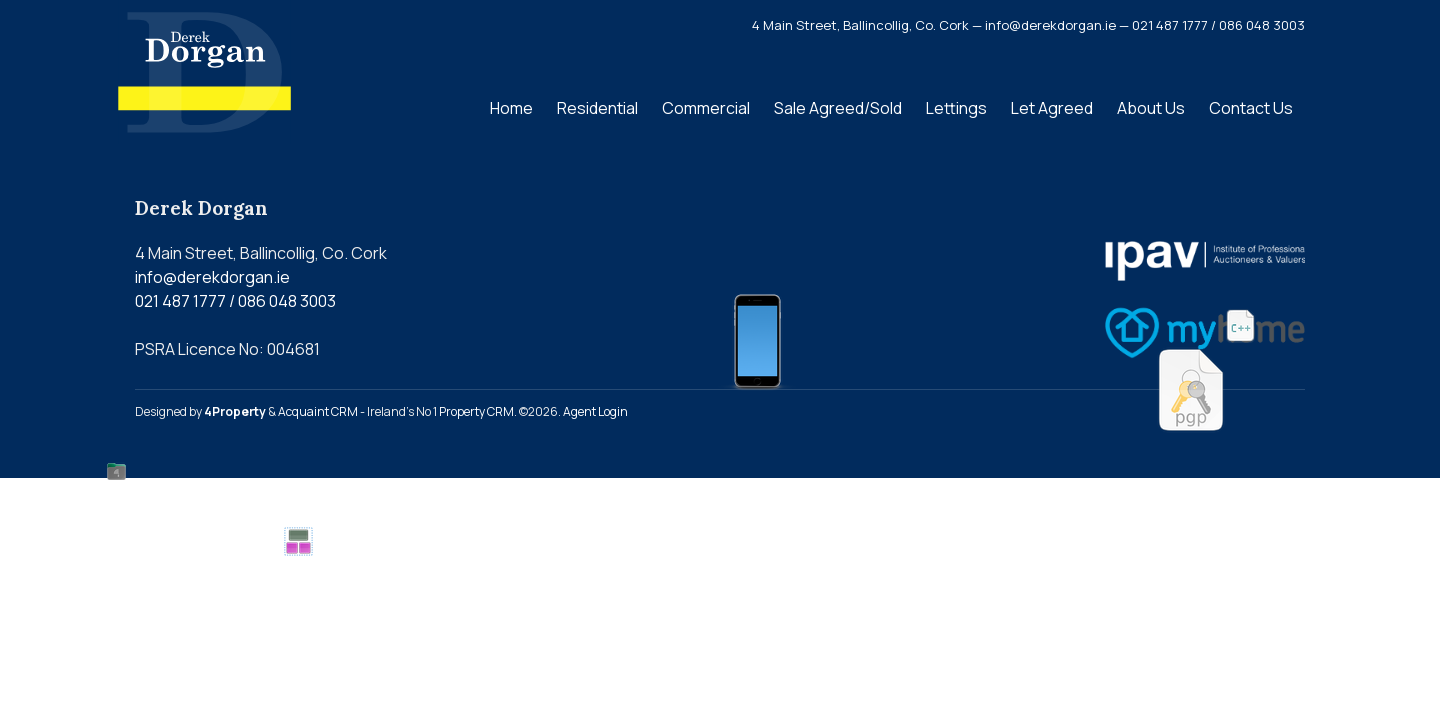  I want to click on open insync cloud sync folder, so click(116, 471).